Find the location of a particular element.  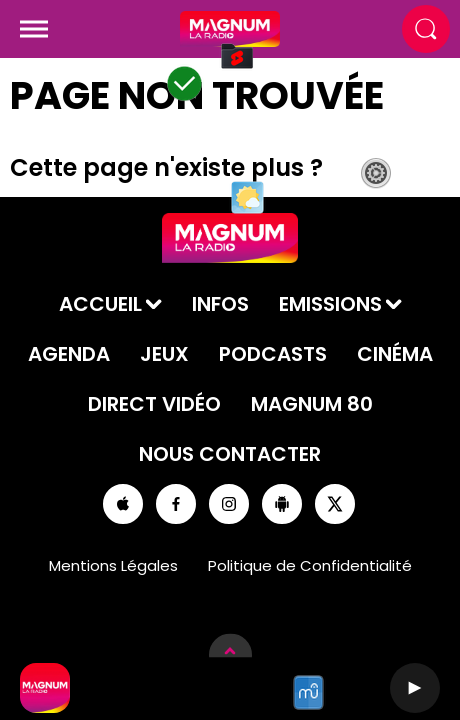

dropbox file sync complete is located at coordinates (184, 83).